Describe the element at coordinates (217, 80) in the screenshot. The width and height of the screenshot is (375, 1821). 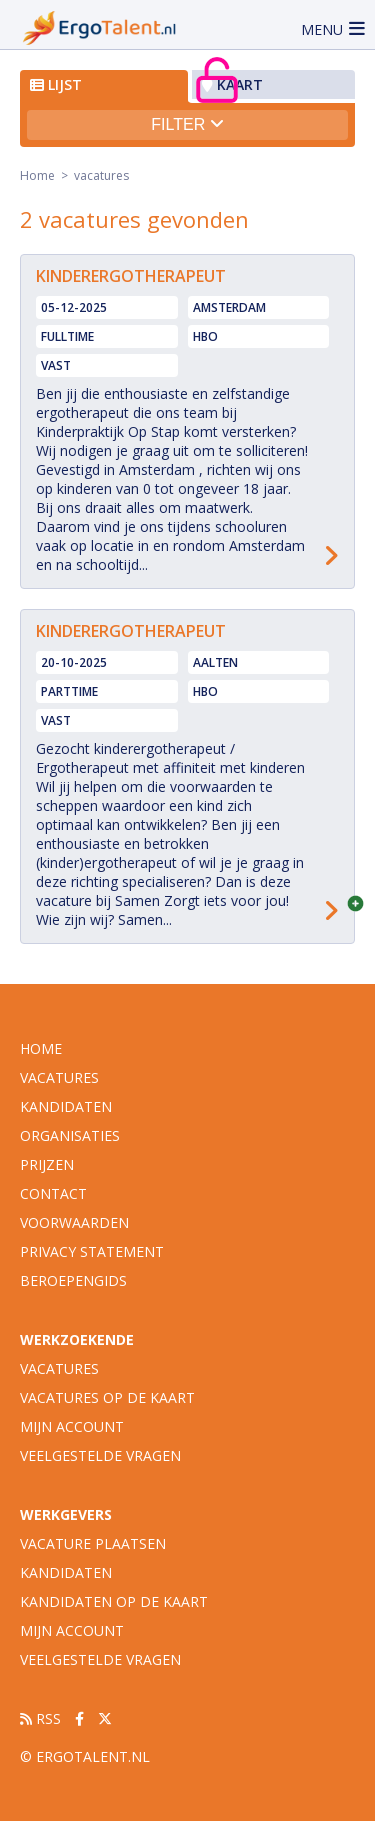
I see `unlocked or unsecured state` at that location.